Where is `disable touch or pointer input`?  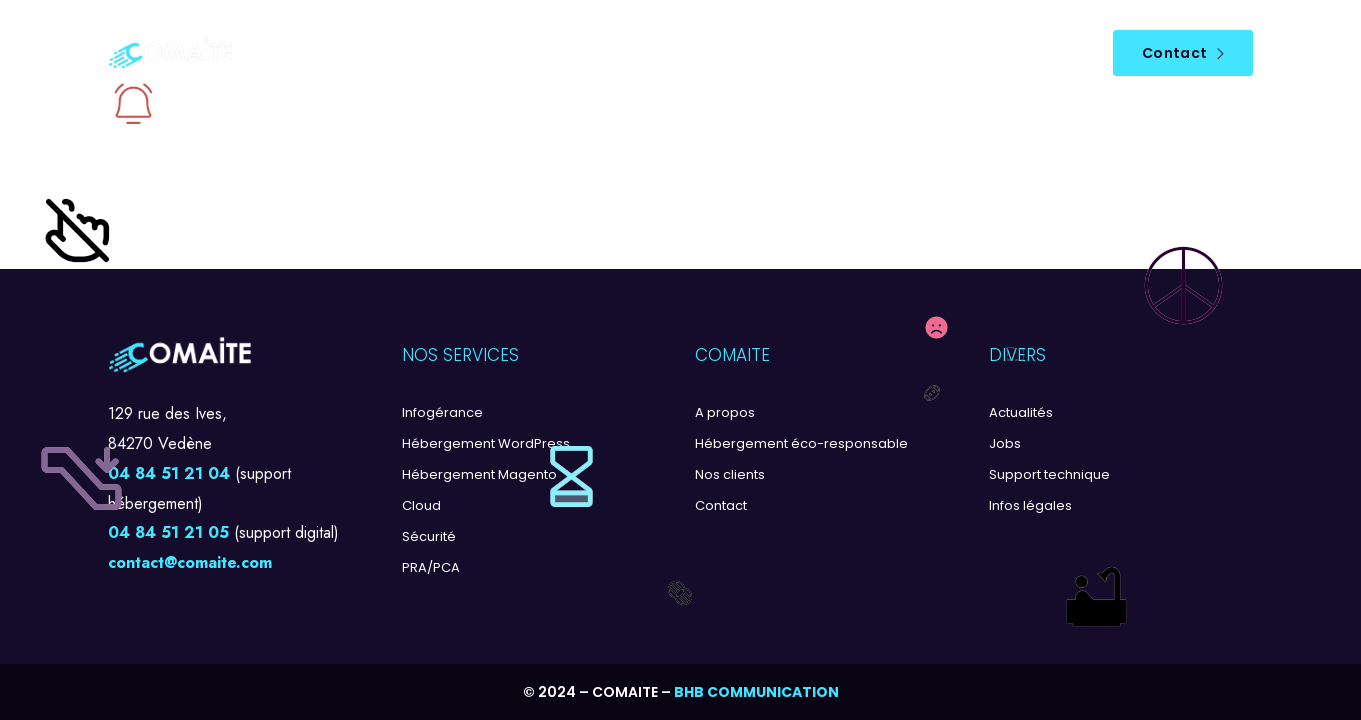
disable touch or pointer input is located at coordinates (77, 230).